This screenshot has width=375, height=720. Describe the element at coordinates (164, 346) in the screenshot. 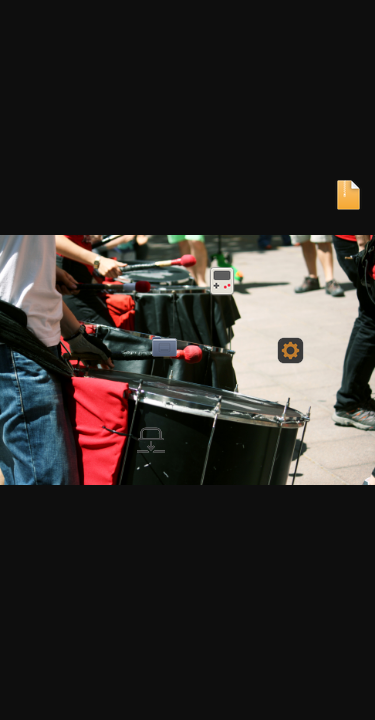

I see `open desktop folder` at that location.